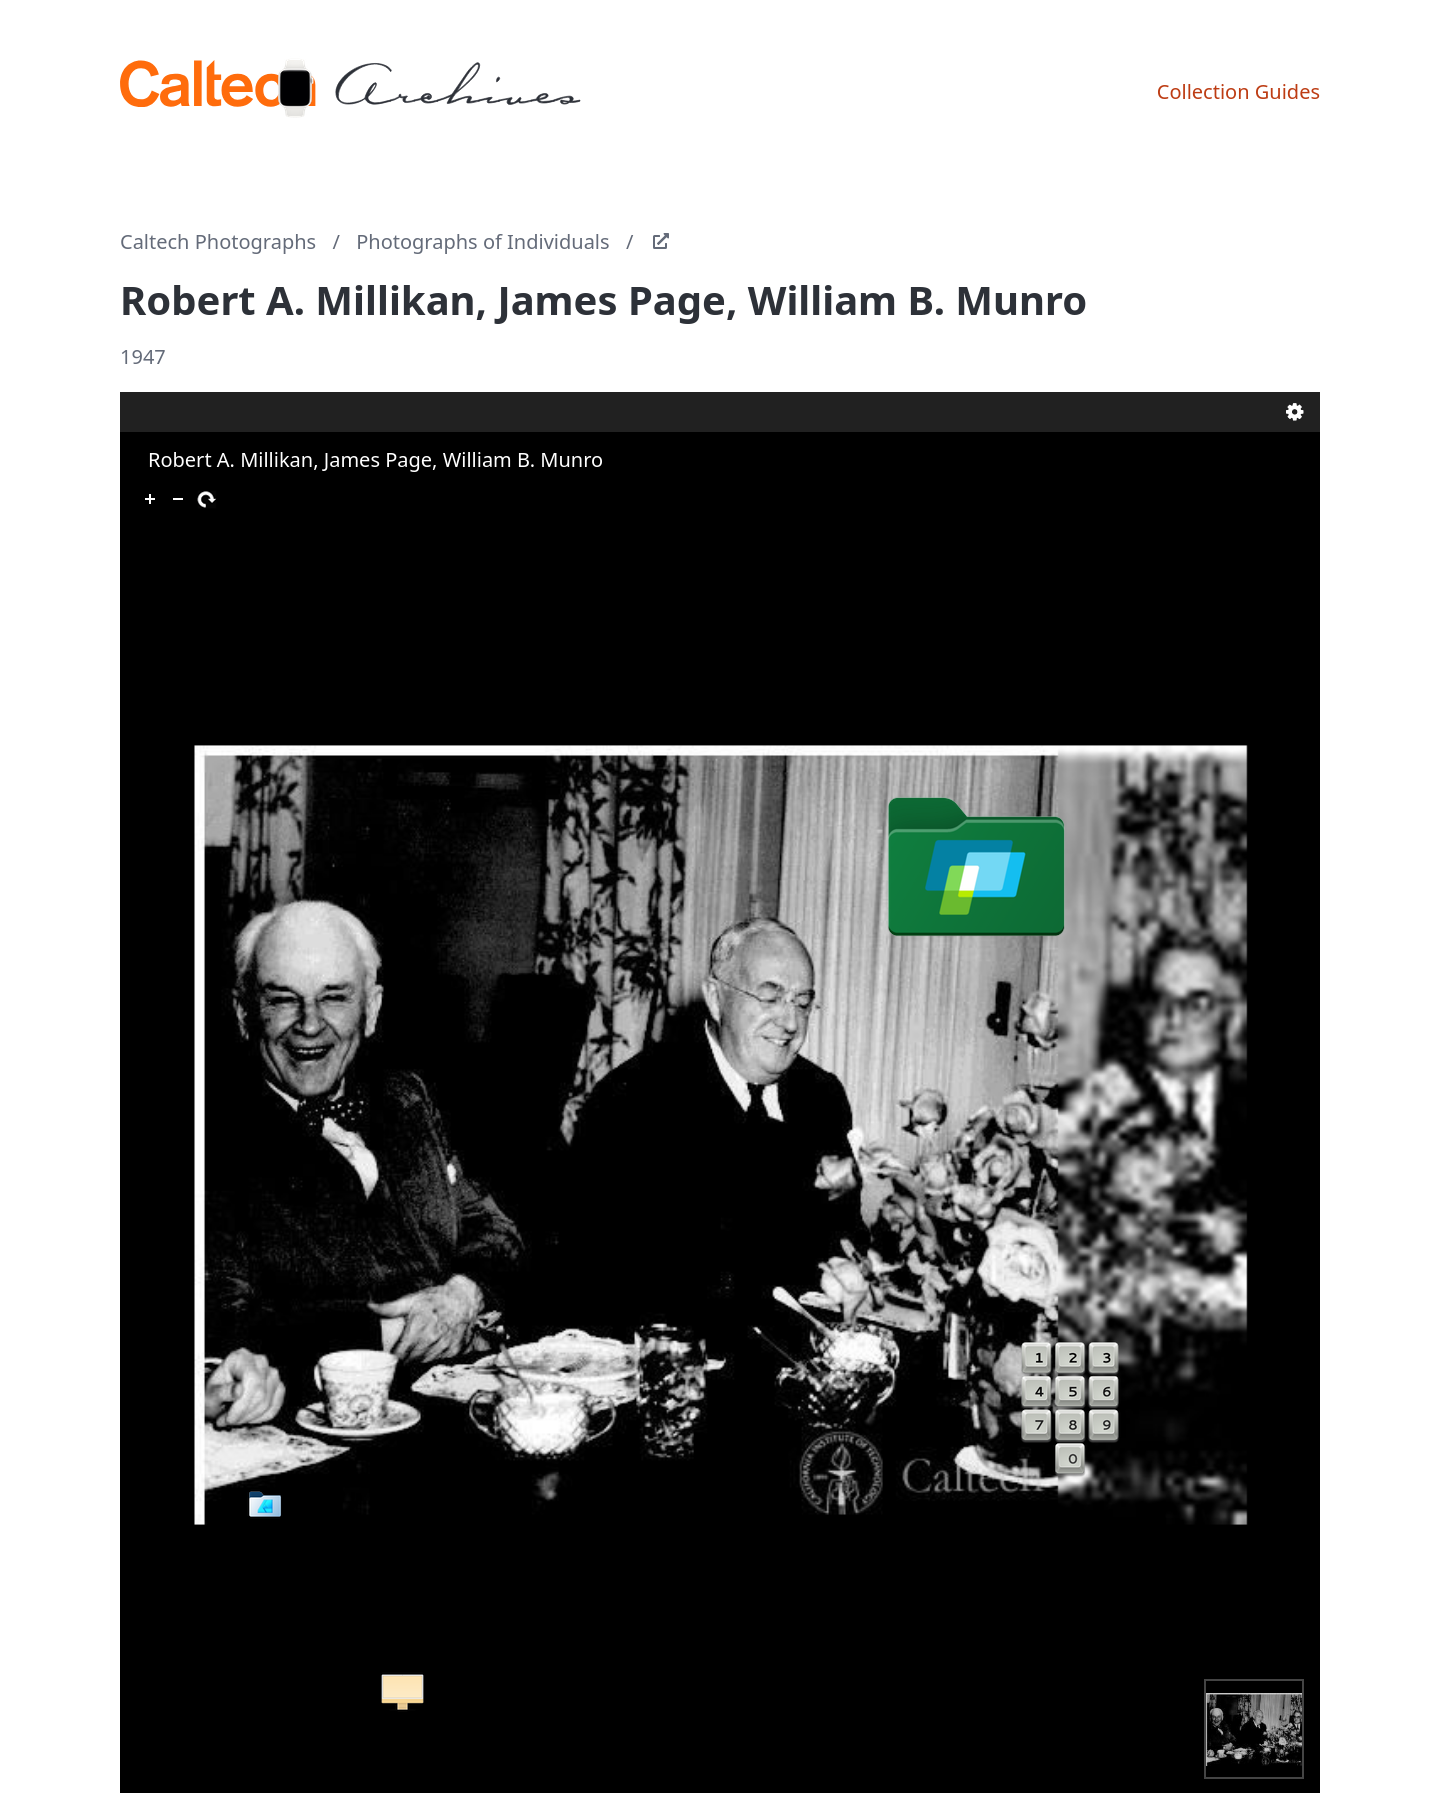 Image resolution: width=1440 pixels, height=1793 pixels. Describe the element at coordinates (975, 871) in the screenshot. I see `open jquery mobile project folder` at that location.